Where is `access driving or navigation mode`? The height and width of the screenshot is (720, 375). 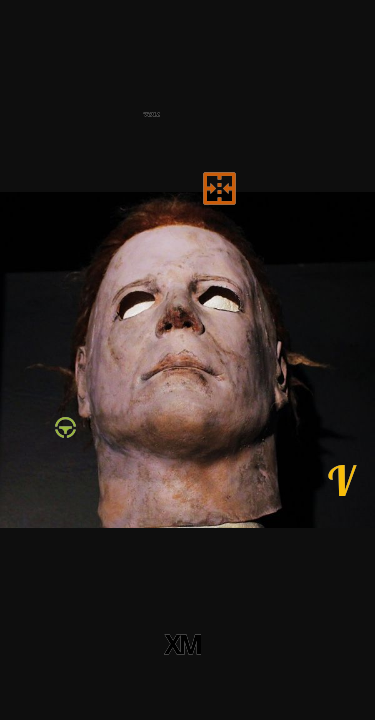
access driving or navigation mode is located at coordinates (65, 427).